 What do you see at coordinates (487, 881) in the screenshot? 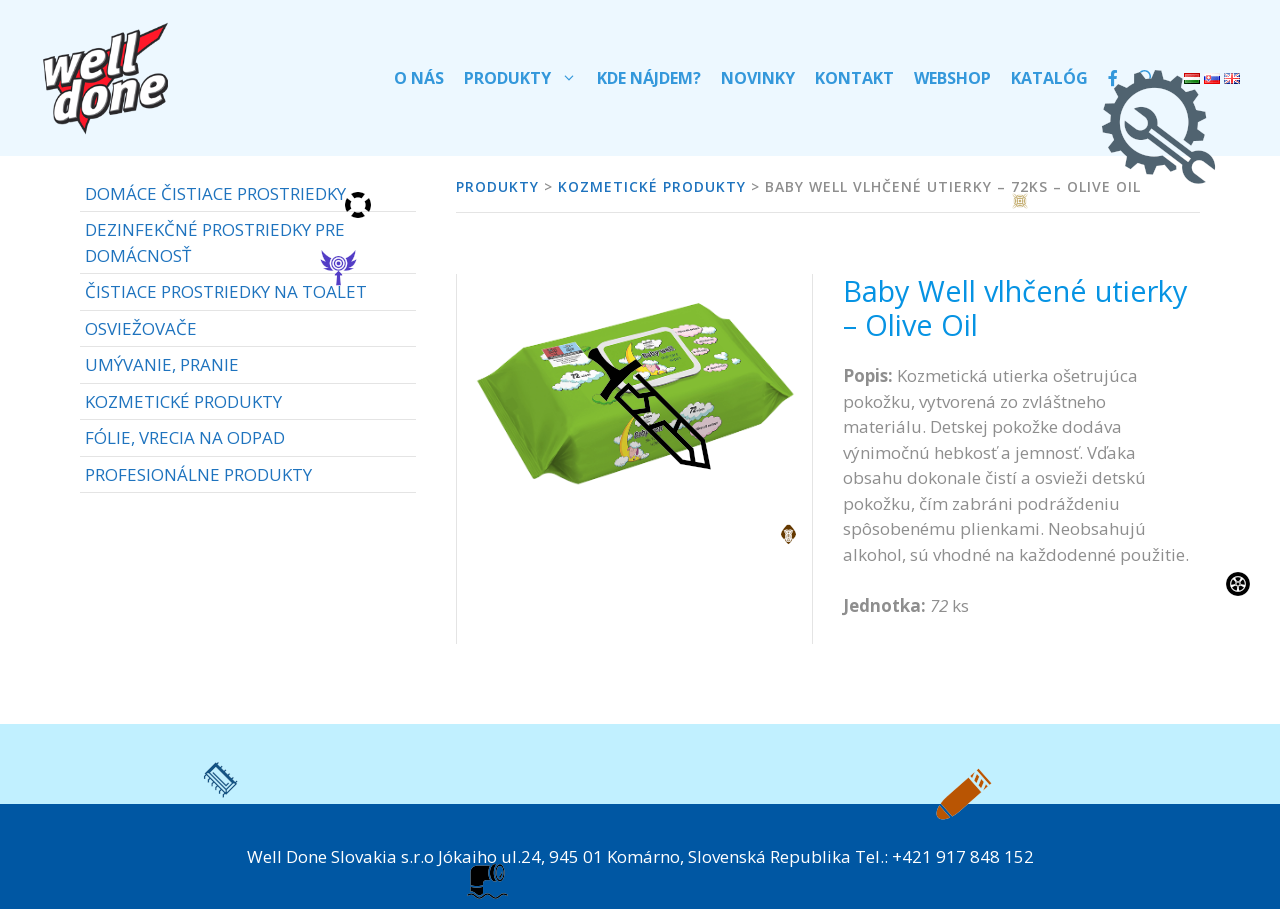
I see `view submarine or underwater game mode` at bounding box center [487, 881].